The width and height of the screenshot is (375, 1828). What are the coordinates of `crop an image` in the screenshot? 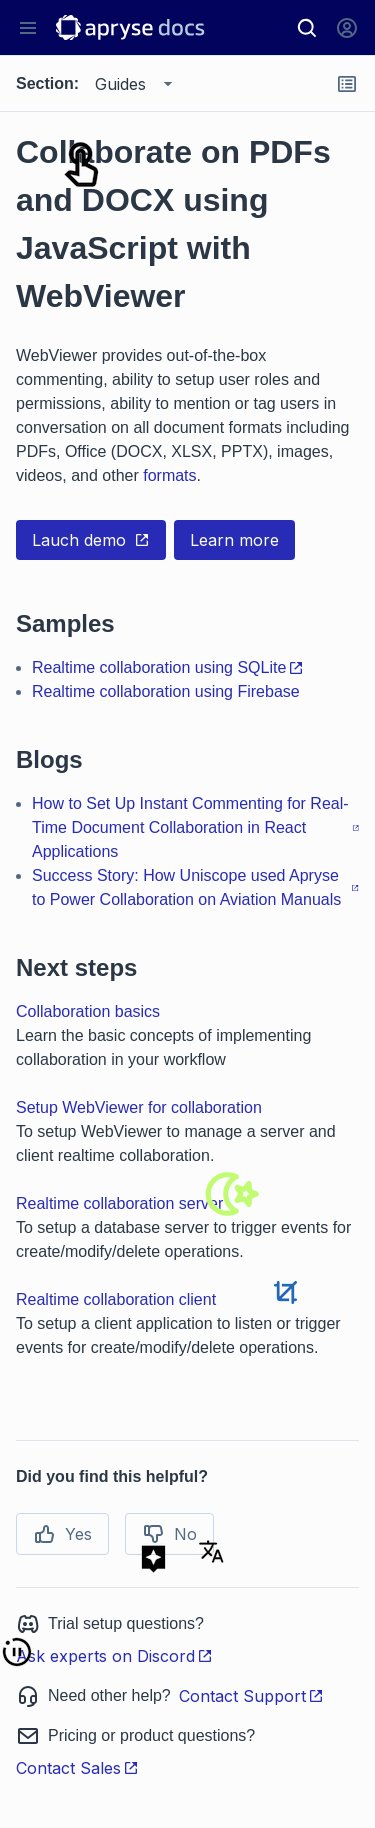 It's located at (285, 1292).